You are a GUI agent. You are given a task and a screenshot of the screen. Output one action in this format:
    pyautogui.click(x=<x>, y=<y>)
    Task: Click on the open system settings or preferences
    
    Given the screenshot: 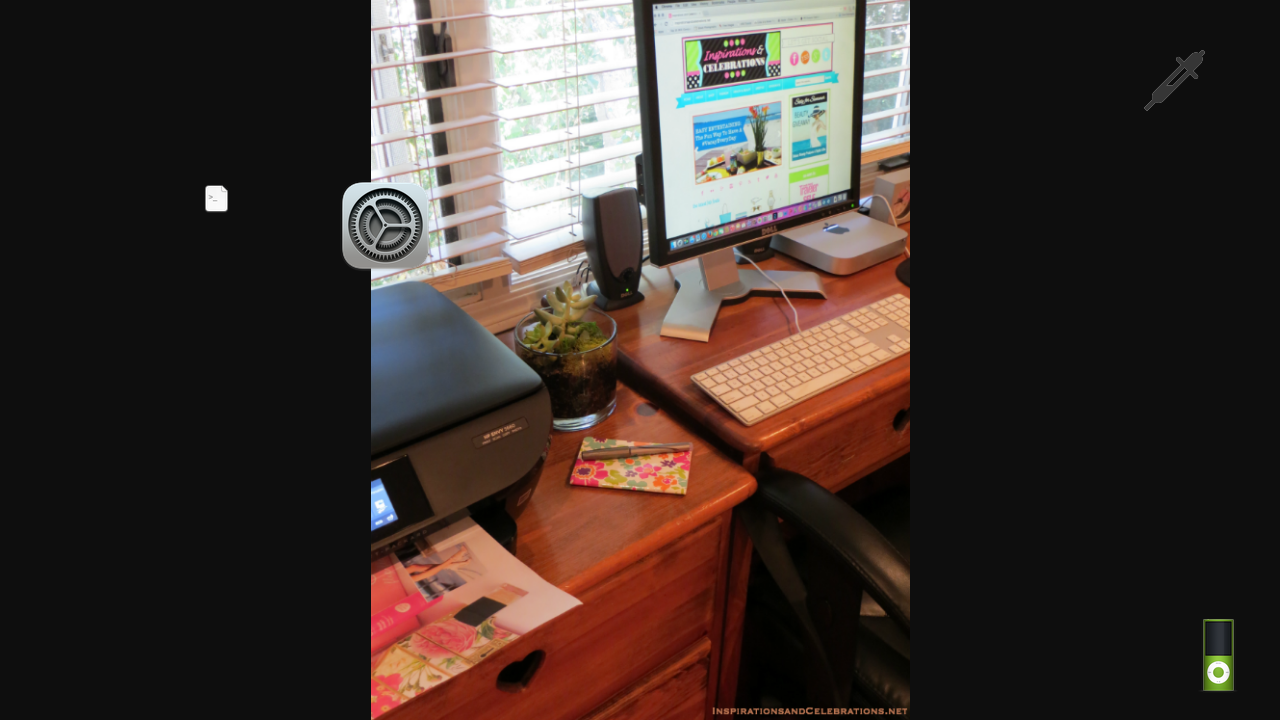 What is the action you would take?
    pyautogui.click(x=385, y=225)
    